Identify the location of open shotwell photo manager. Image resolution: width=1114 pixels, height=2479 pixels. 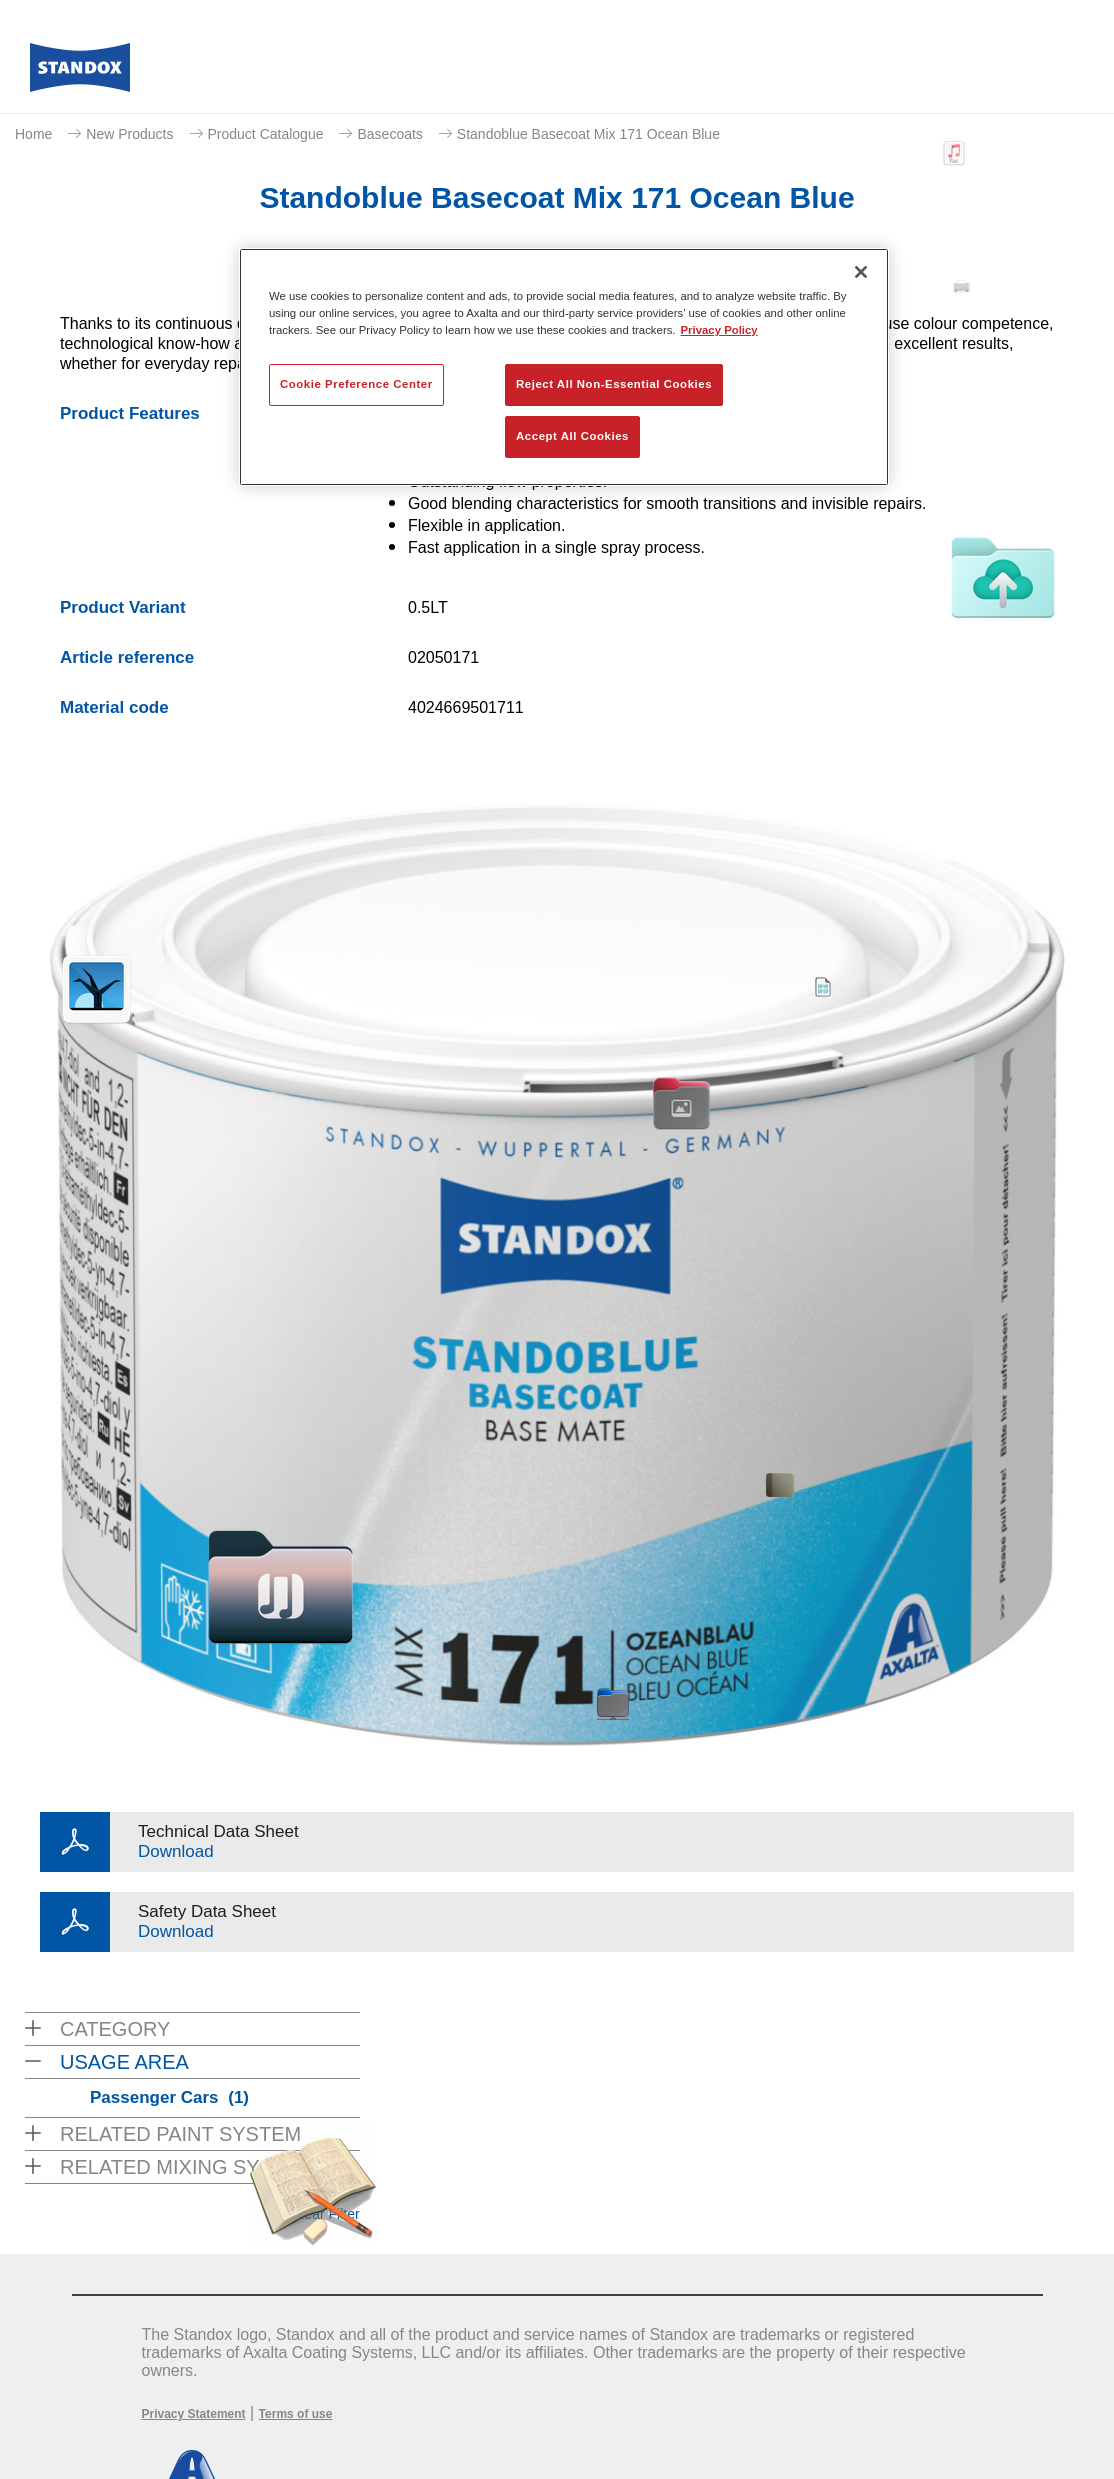
(96, 989).